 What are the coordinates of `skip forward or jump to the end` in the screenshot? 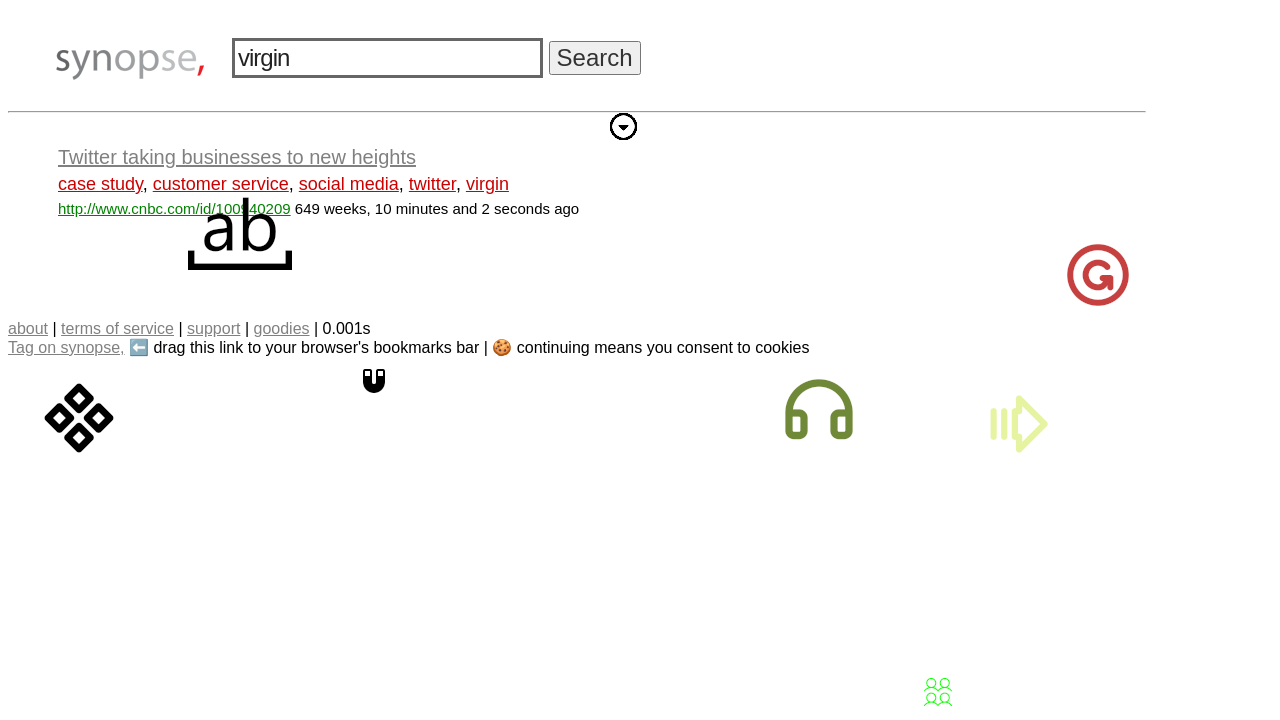 It's located at (1017, 424).